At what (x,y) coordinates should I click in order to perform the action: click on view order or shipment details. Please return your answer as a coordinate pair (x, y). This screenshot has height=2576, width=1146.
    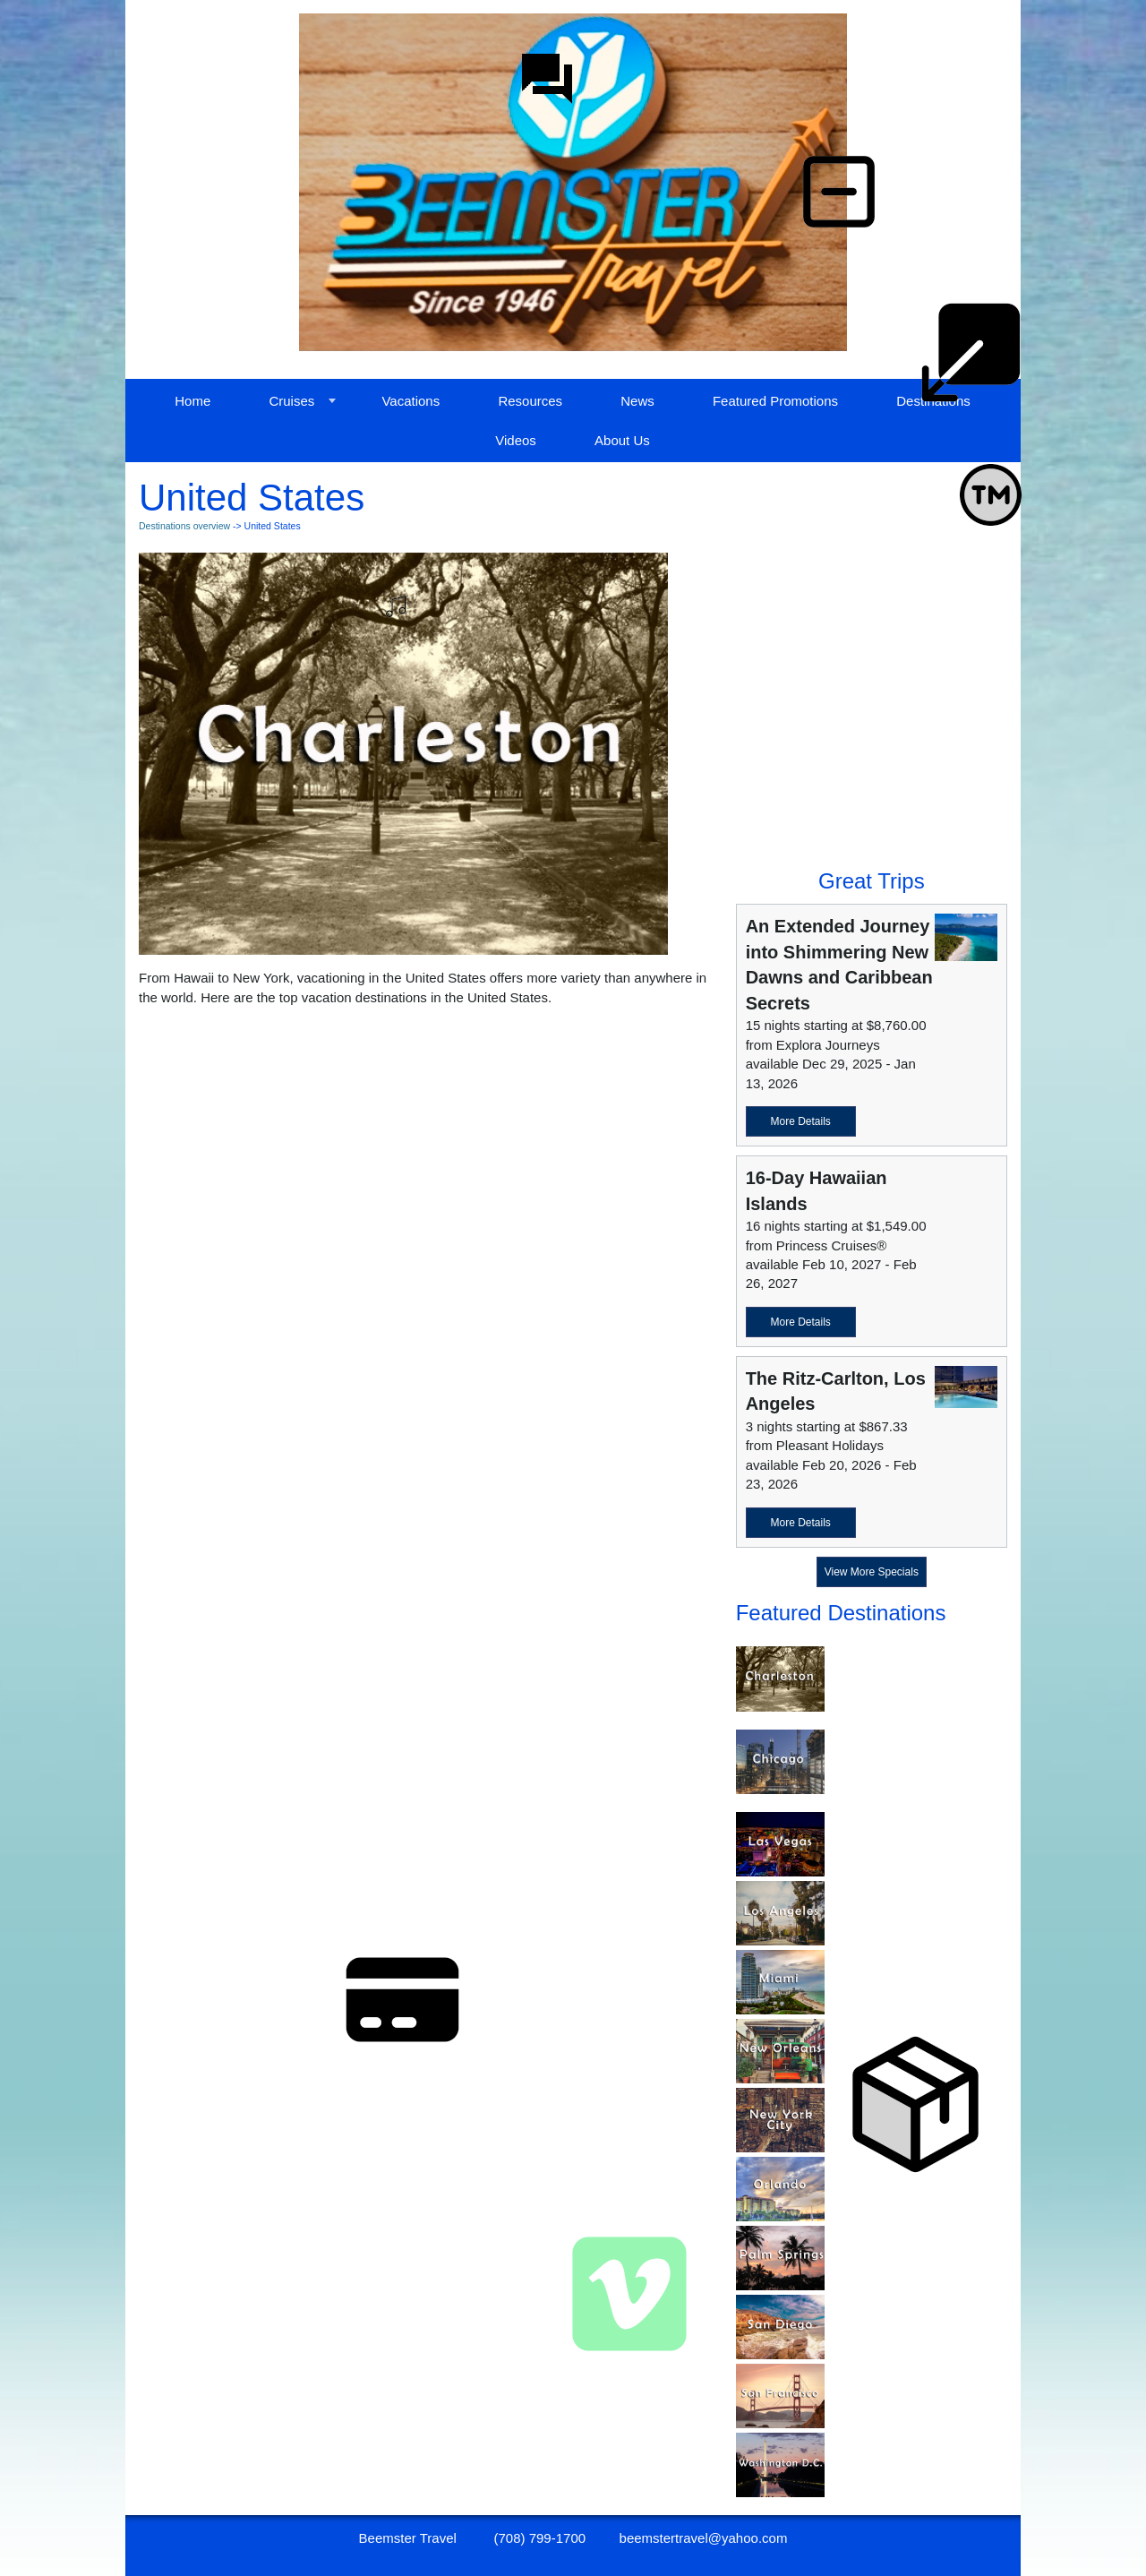
    Looking at the image, I should click on (915, 2104).